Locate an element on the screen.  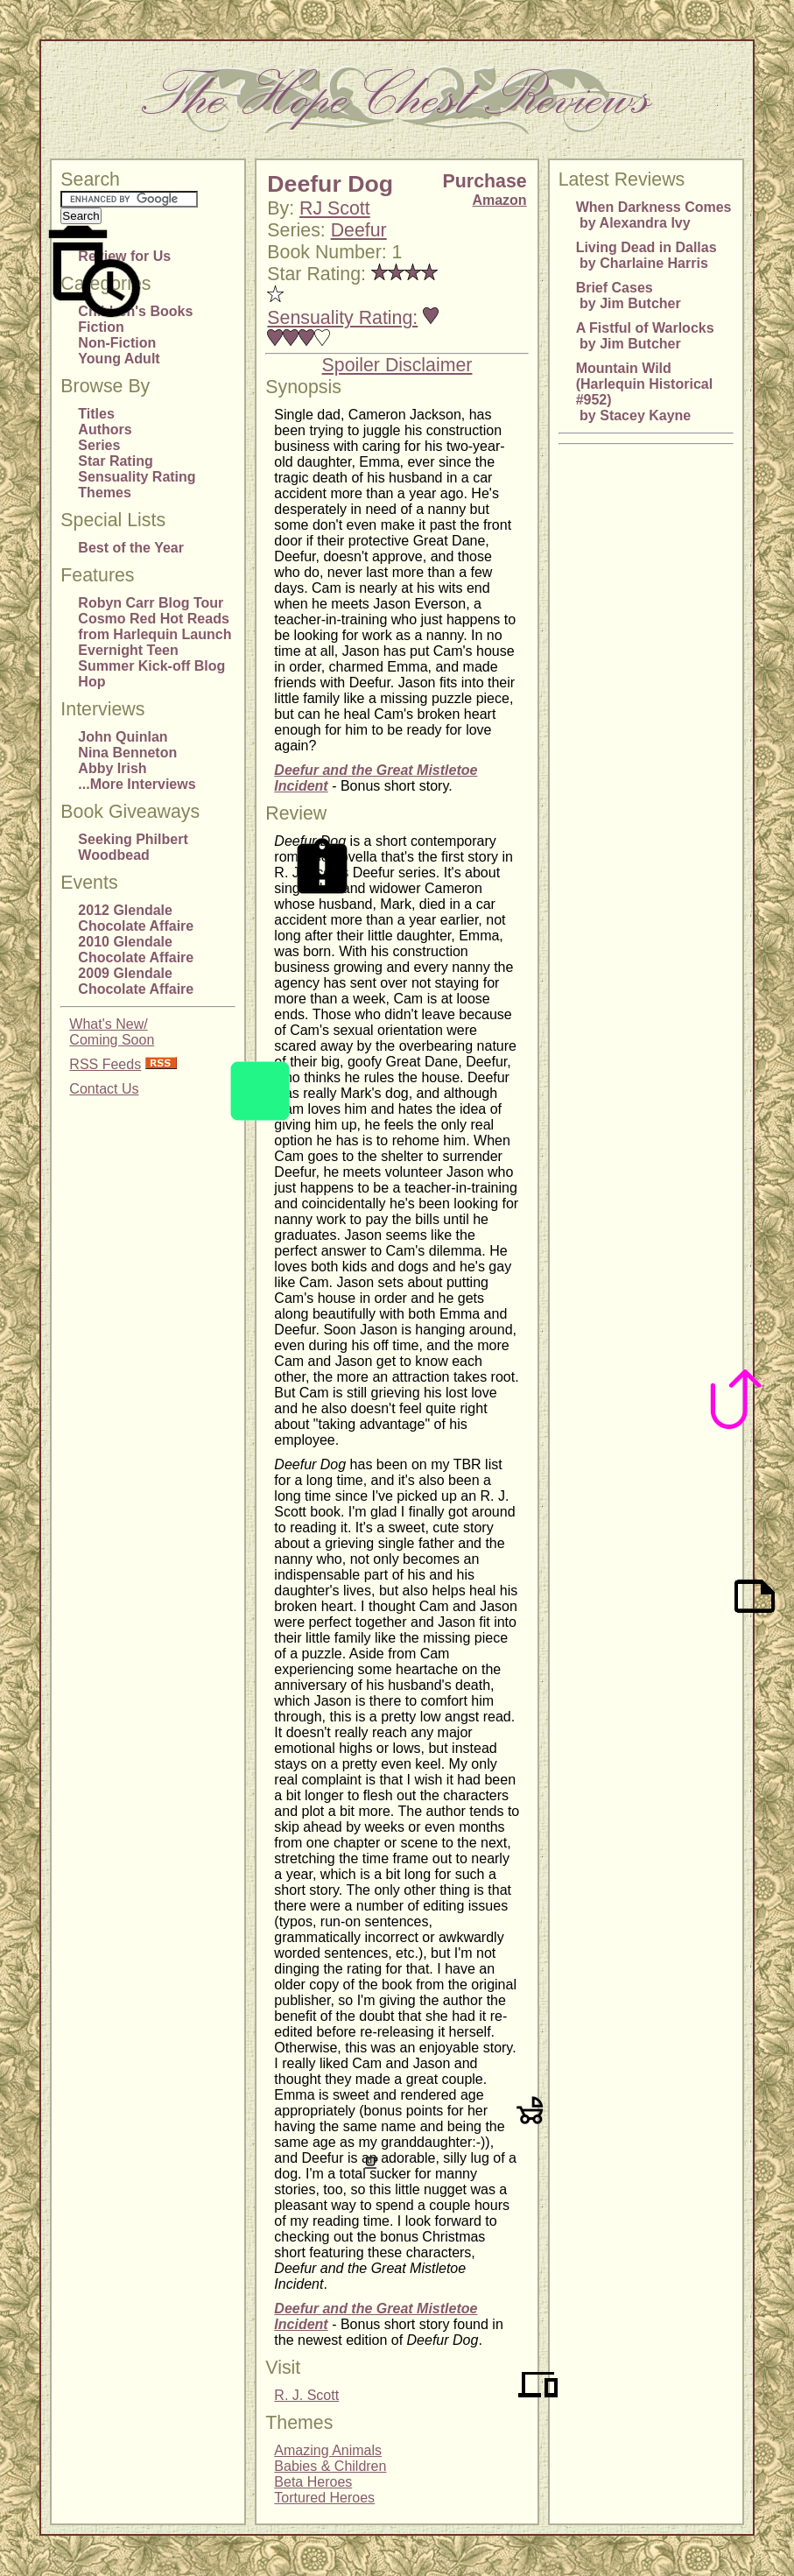
enable auto-delete for items after a set time is located at coordinates (95, 271).